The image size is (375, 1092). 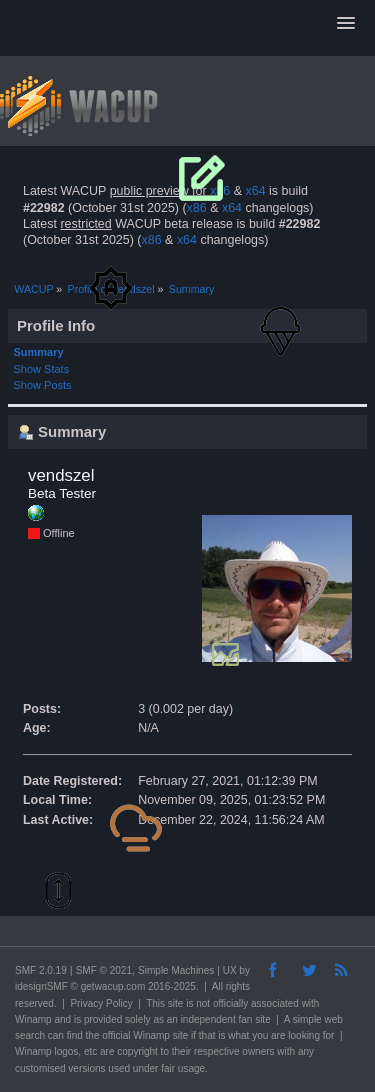 I want to click on indicates foggy weather conditions, so click(x=136, y=828).